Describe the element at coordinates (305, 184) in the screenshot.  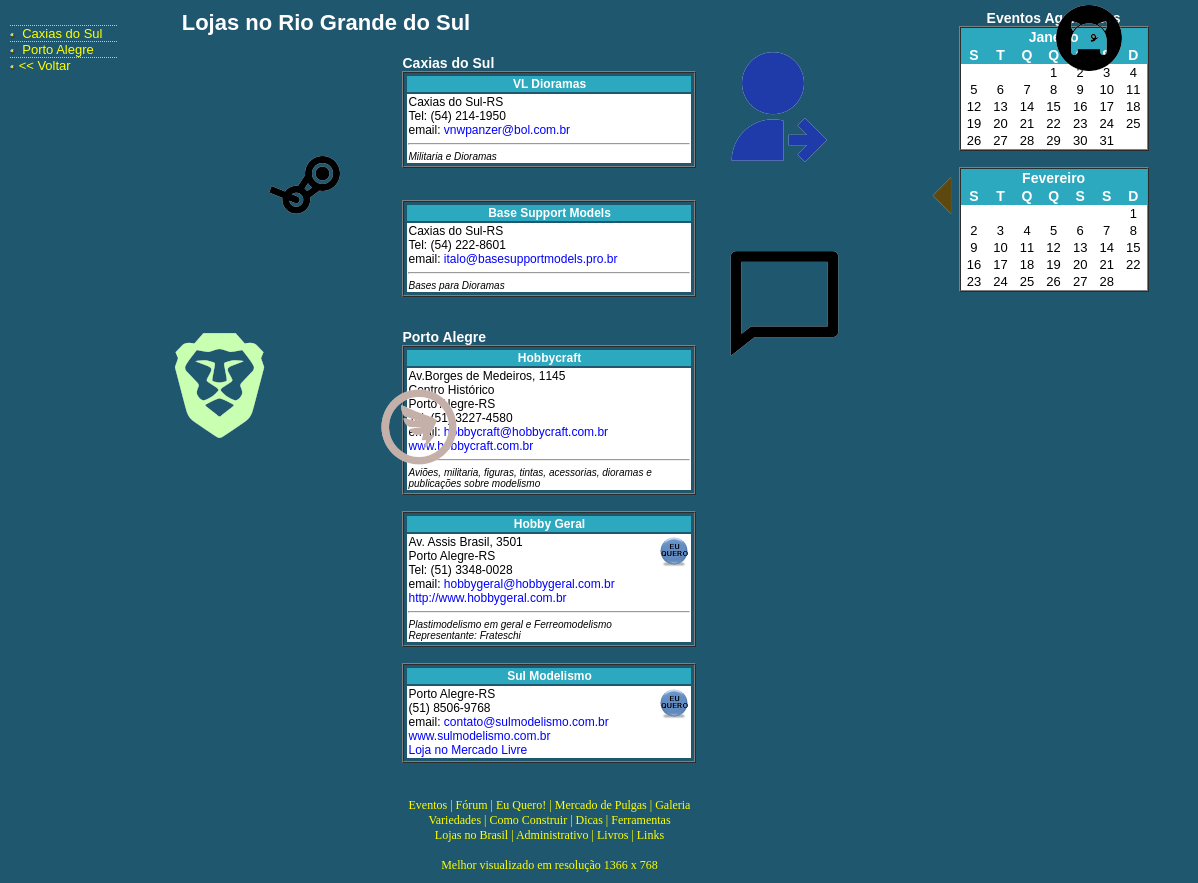
I see `open Steam gaming platform` at that location.